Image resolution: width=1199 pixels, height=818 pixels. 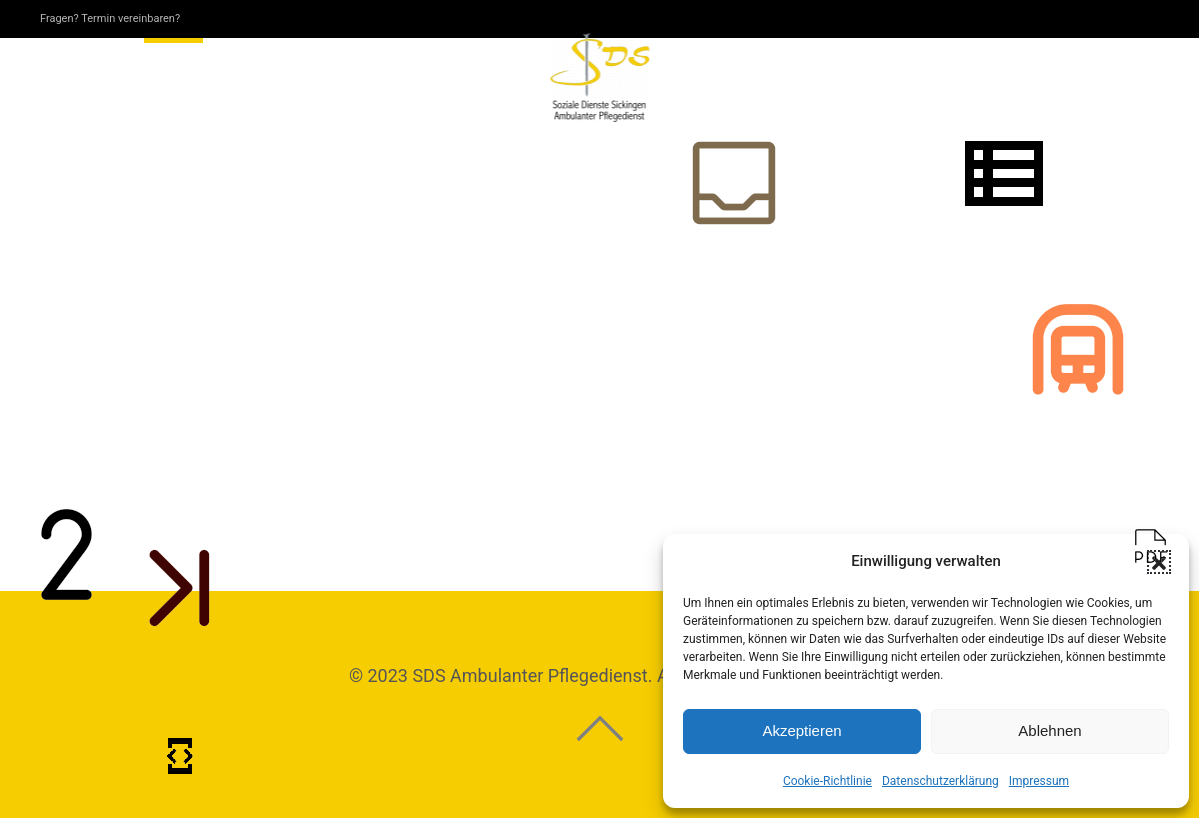 I want to click on switch to list view, so click(x=1006, y=173).